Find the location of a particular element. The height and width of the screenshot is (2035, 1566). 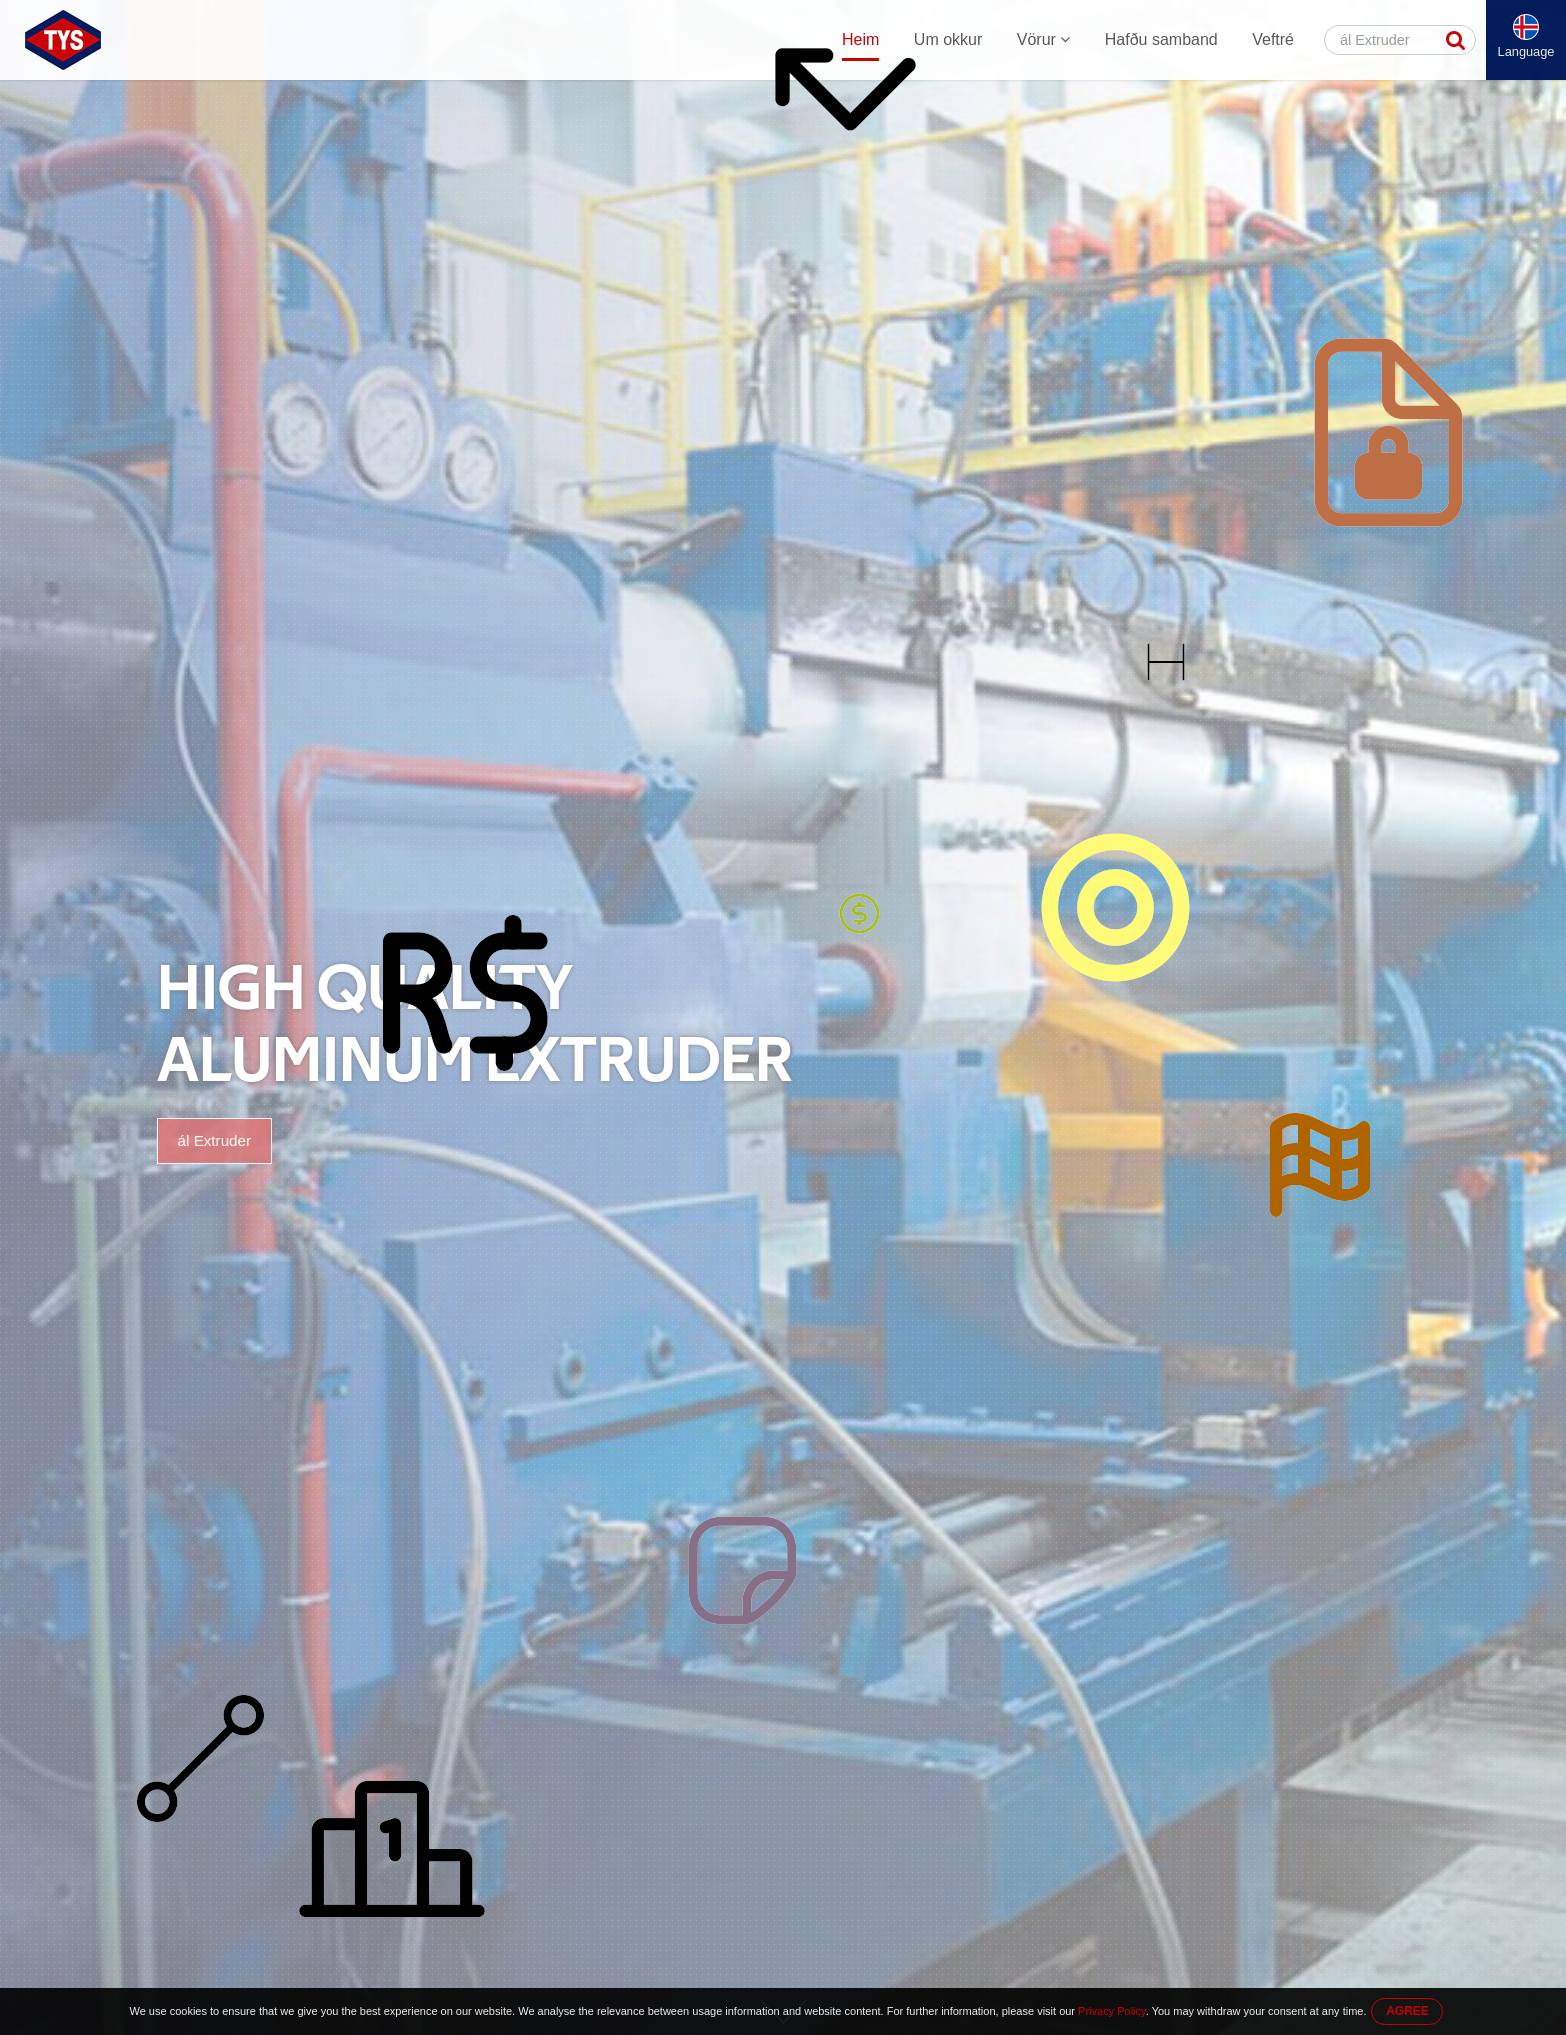

view account balance or financial information is located at coordinates (859, 913).